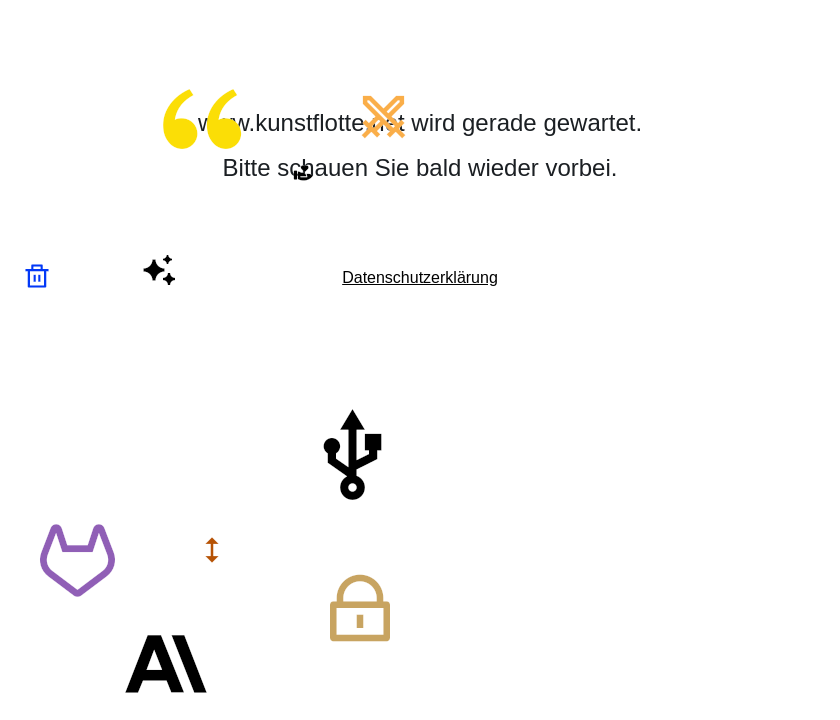  I want to click on connect a USB device, so click(352, 454).